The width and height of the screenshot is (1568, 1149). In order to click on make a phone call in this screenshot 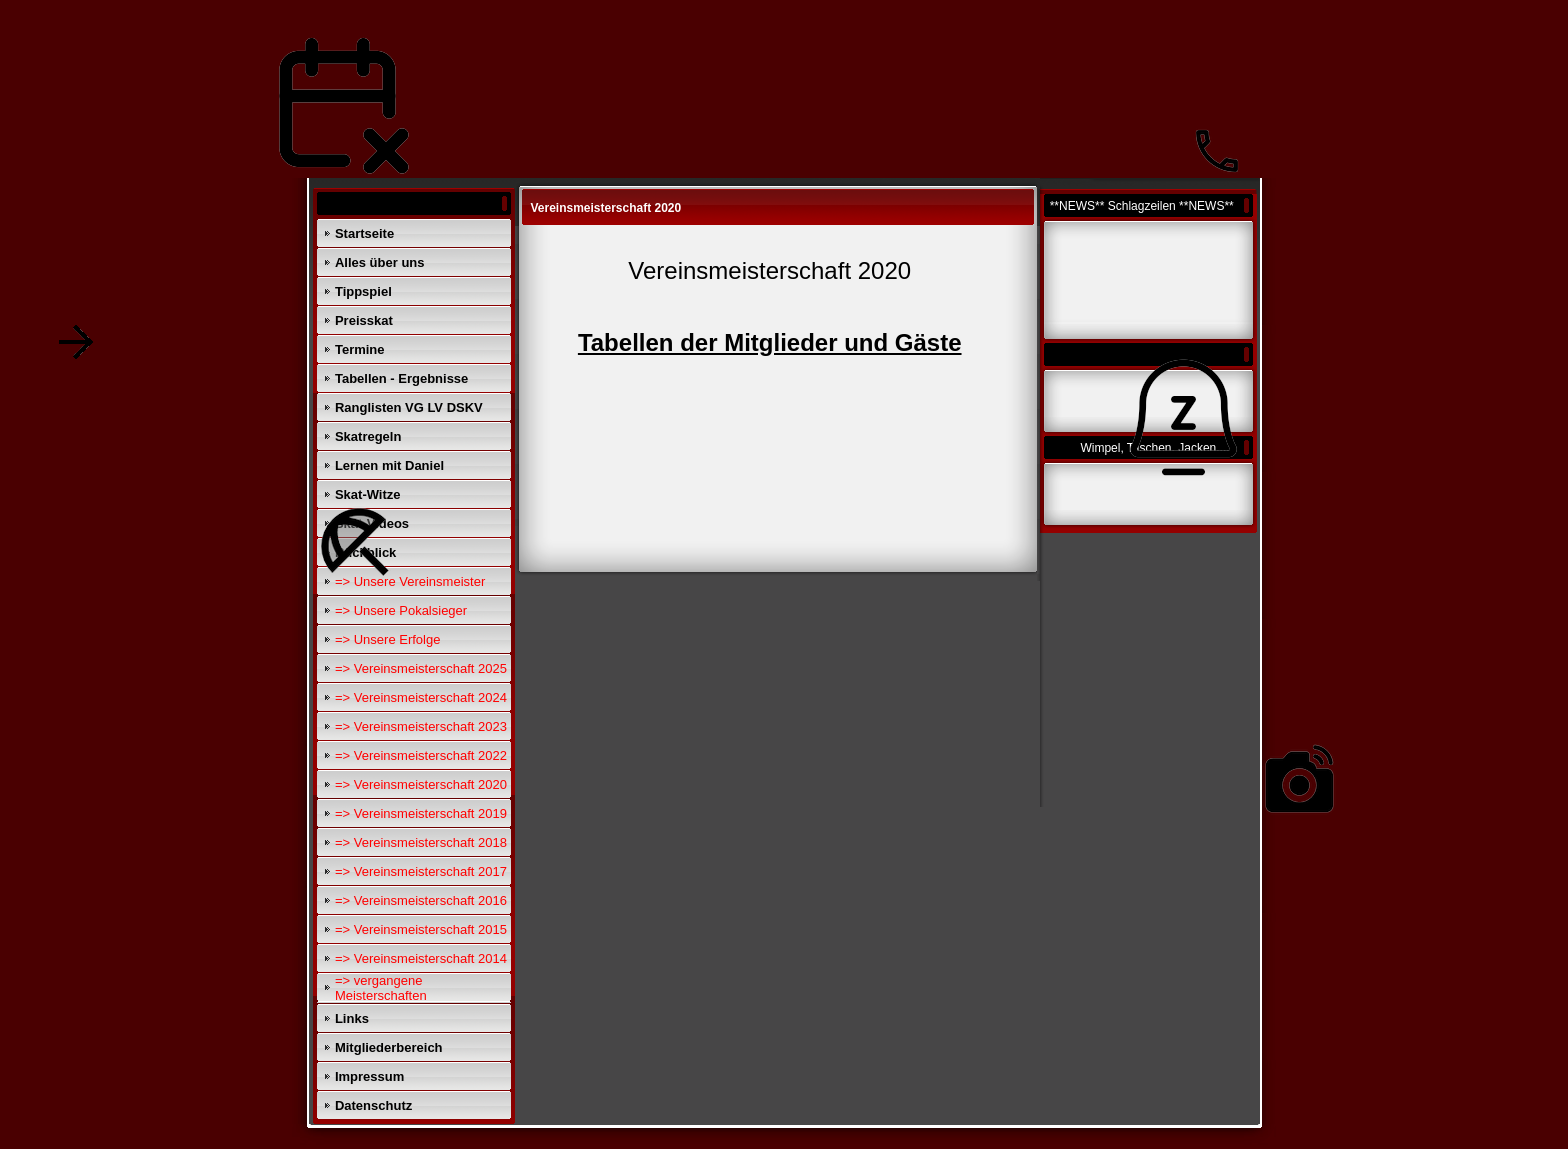, I will do `click(1217, 151)`.